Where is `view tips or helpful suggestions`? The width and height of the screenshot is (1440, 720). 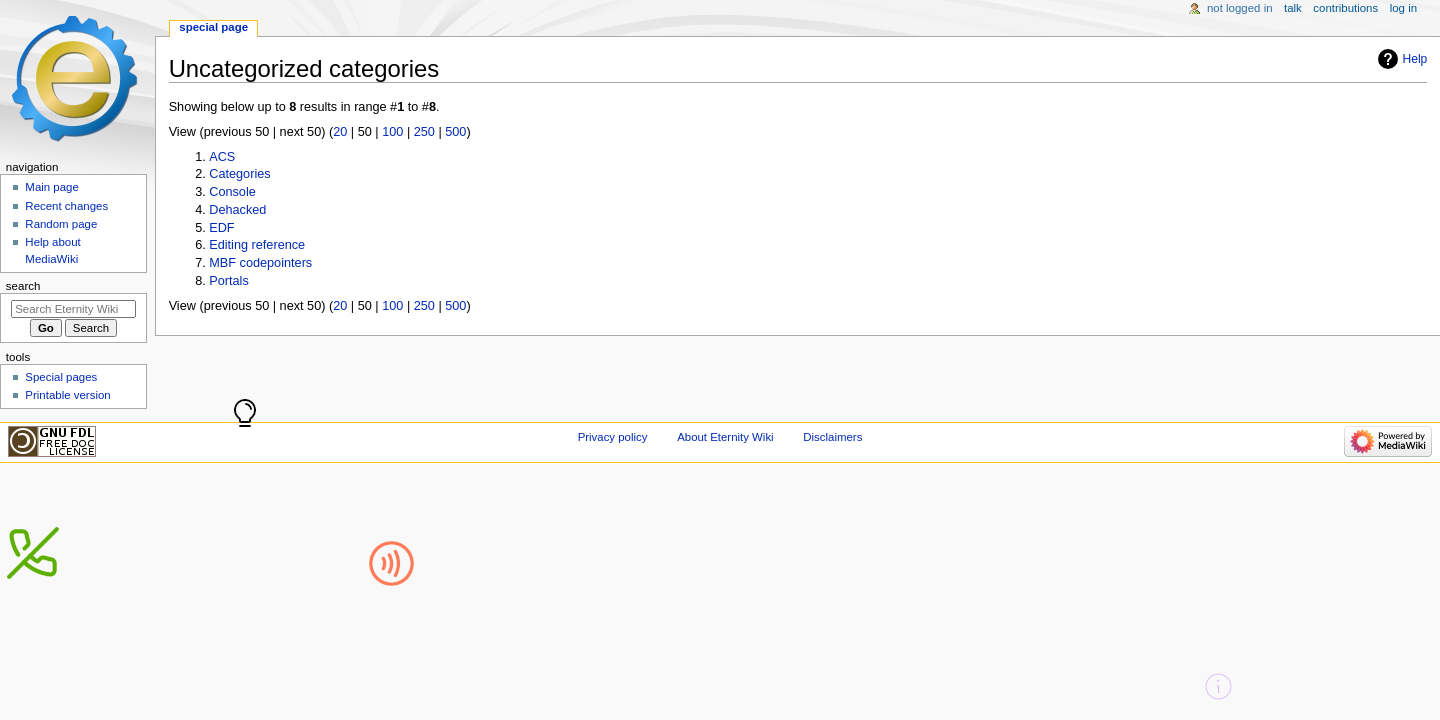 view tips or helpful suggestions is located at coordinates (245, 413).